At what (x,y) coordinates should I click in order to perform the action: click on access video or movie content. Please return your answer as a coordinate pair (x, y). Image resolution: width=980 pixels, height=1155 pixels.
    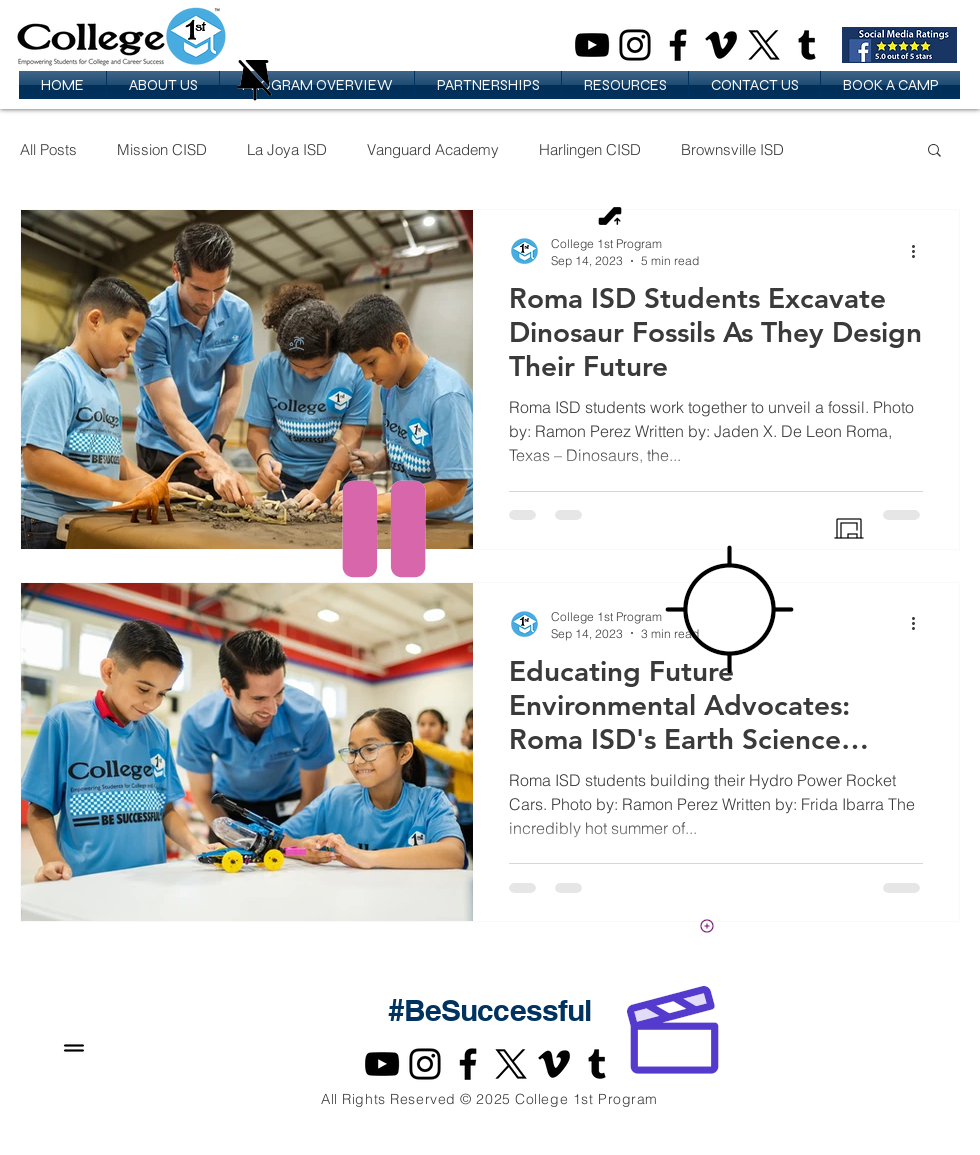
    Looking at the image, I should click on (674, 1033).